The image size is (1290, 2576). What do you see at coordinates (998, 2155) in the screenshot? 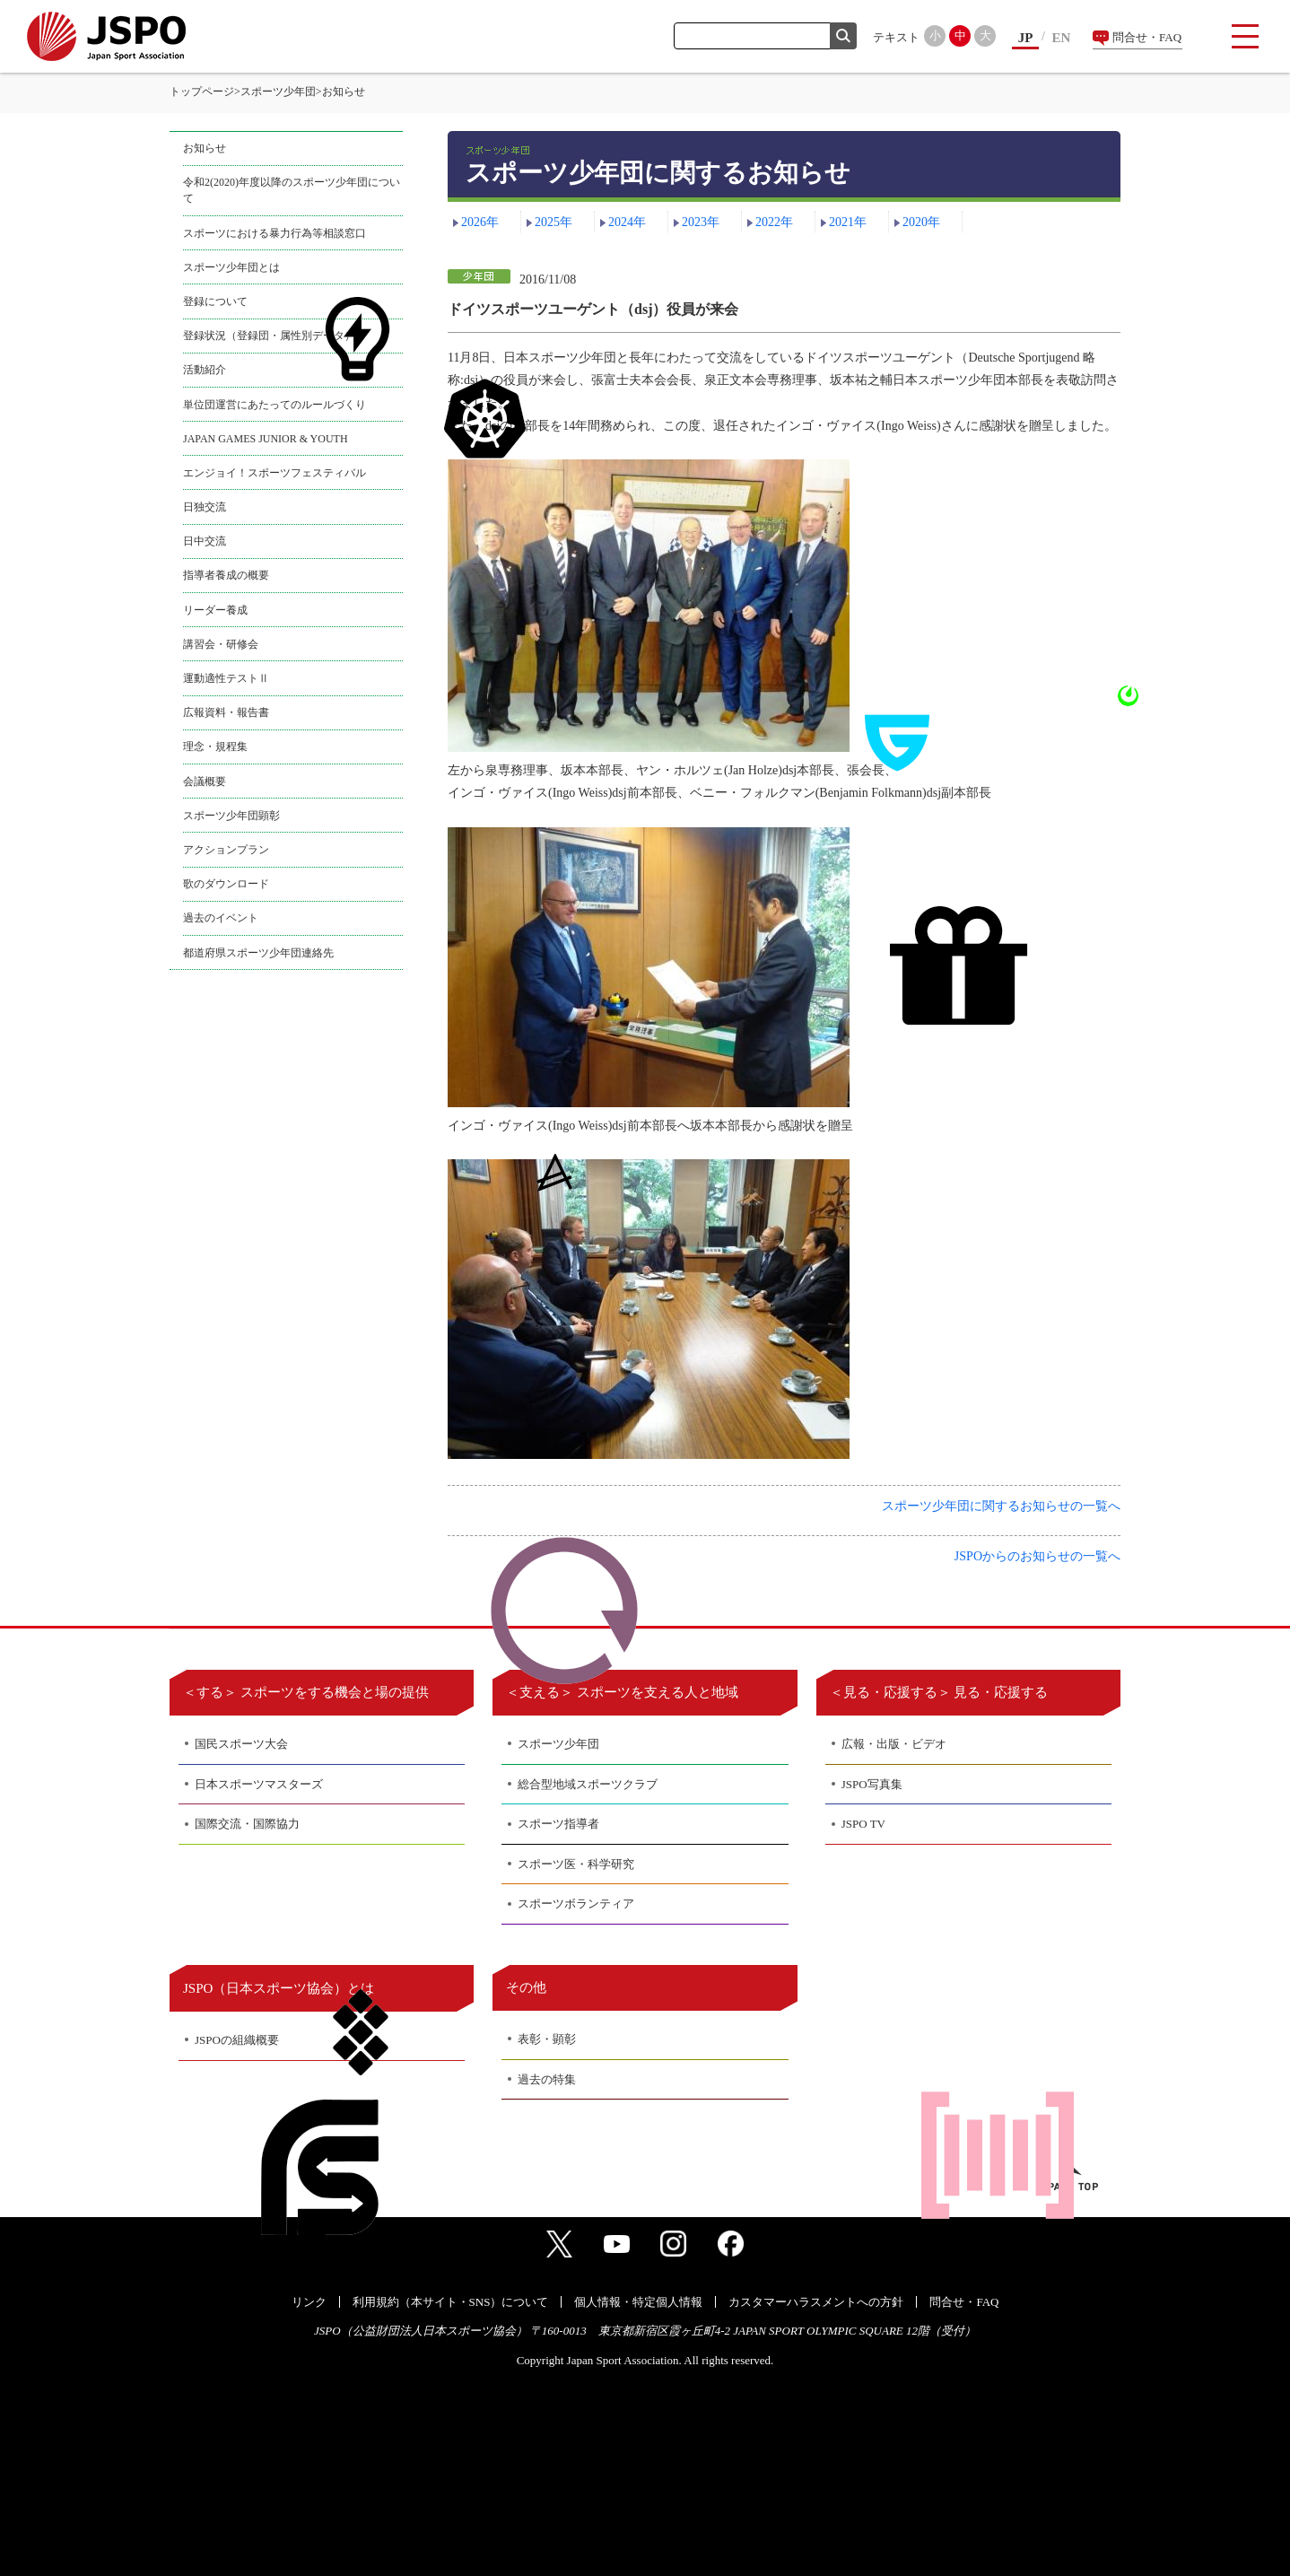
I see `visit papers with code website` at bounding box center [998, 2155].